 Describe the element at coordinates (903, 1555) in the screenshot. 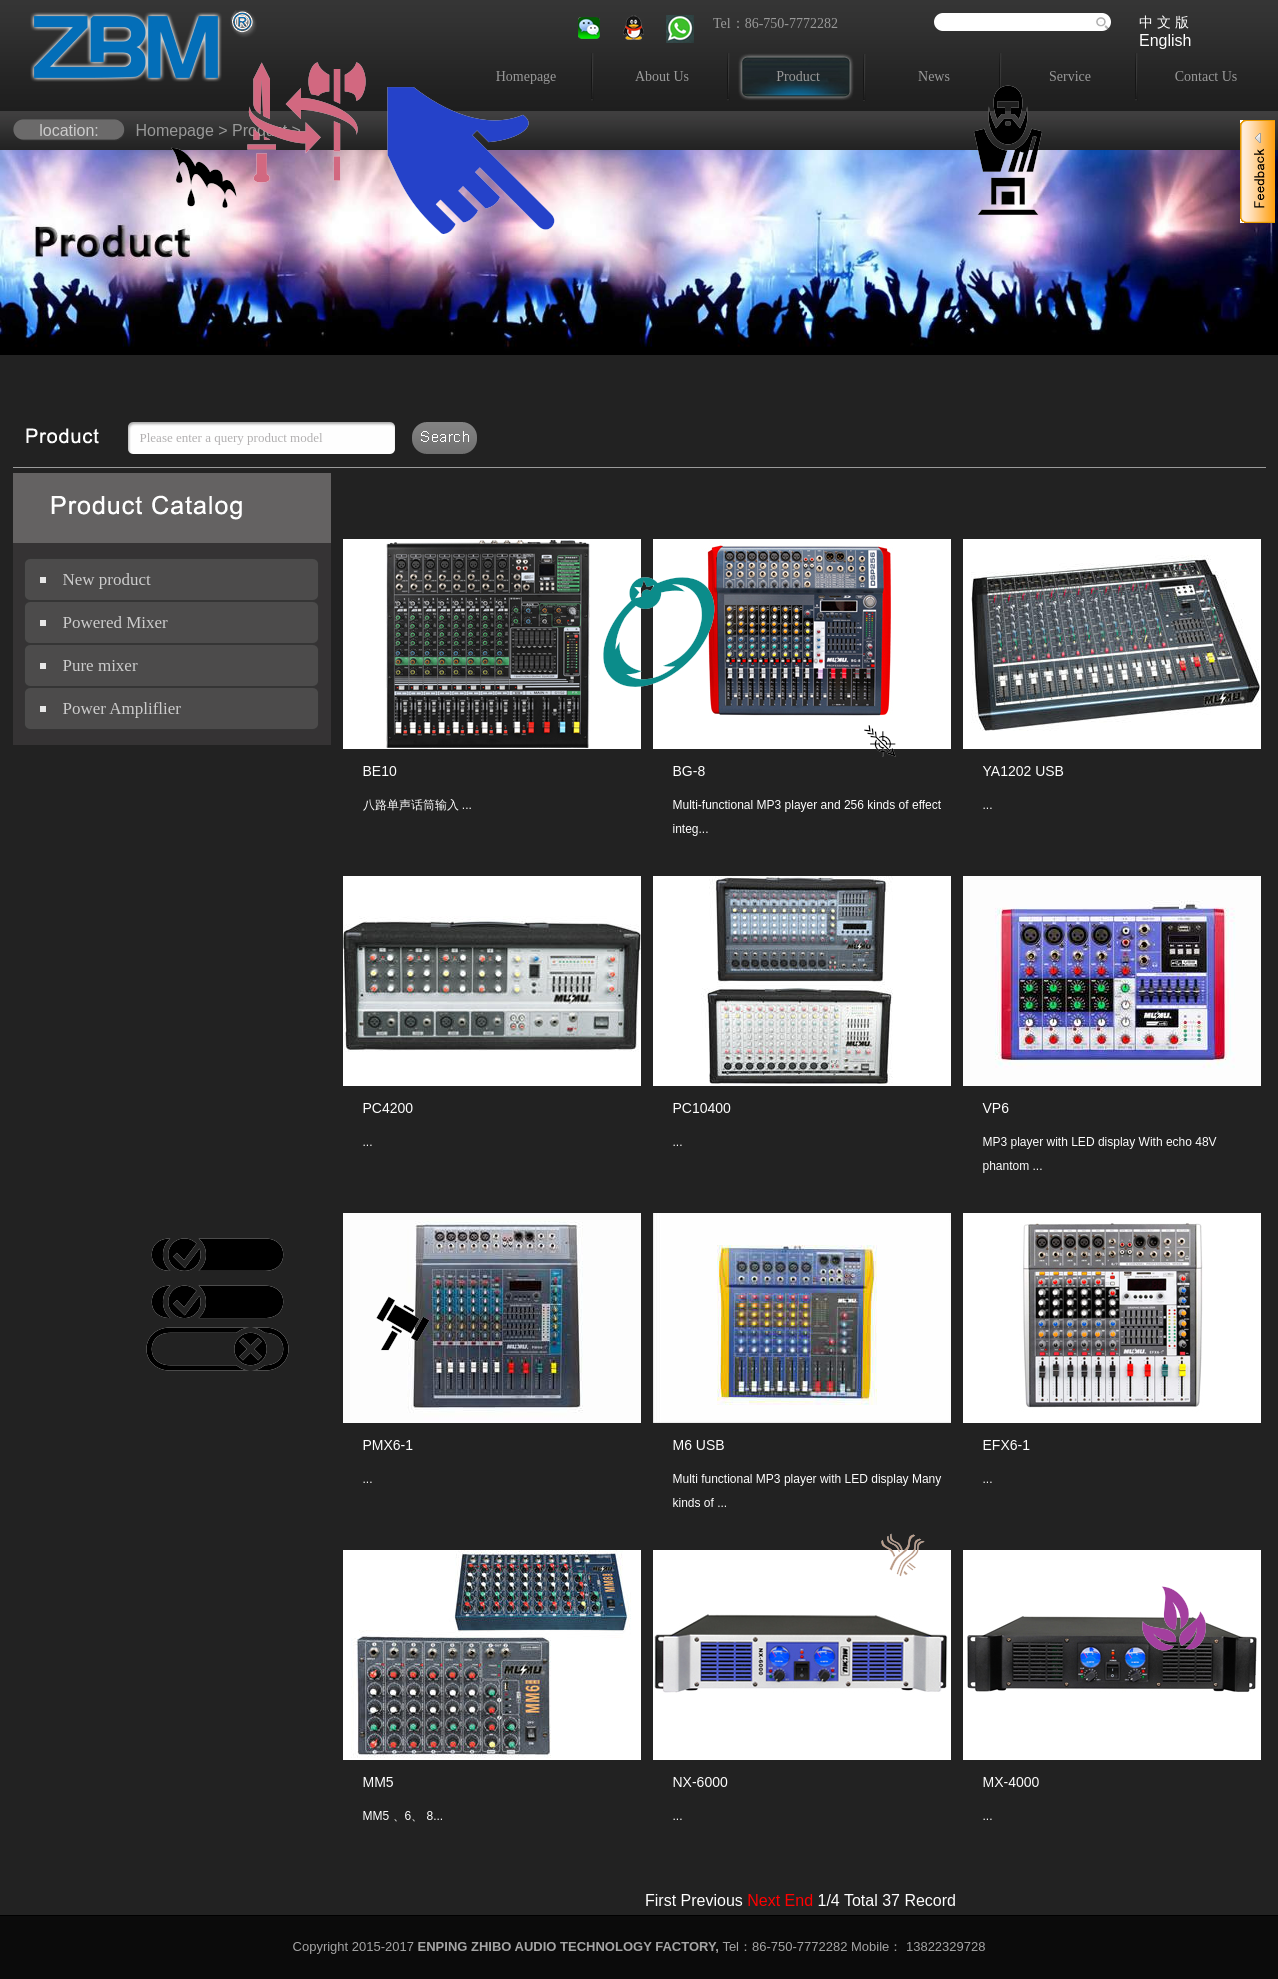

I see `food item indicator in a cooking or recipe game` at that location.